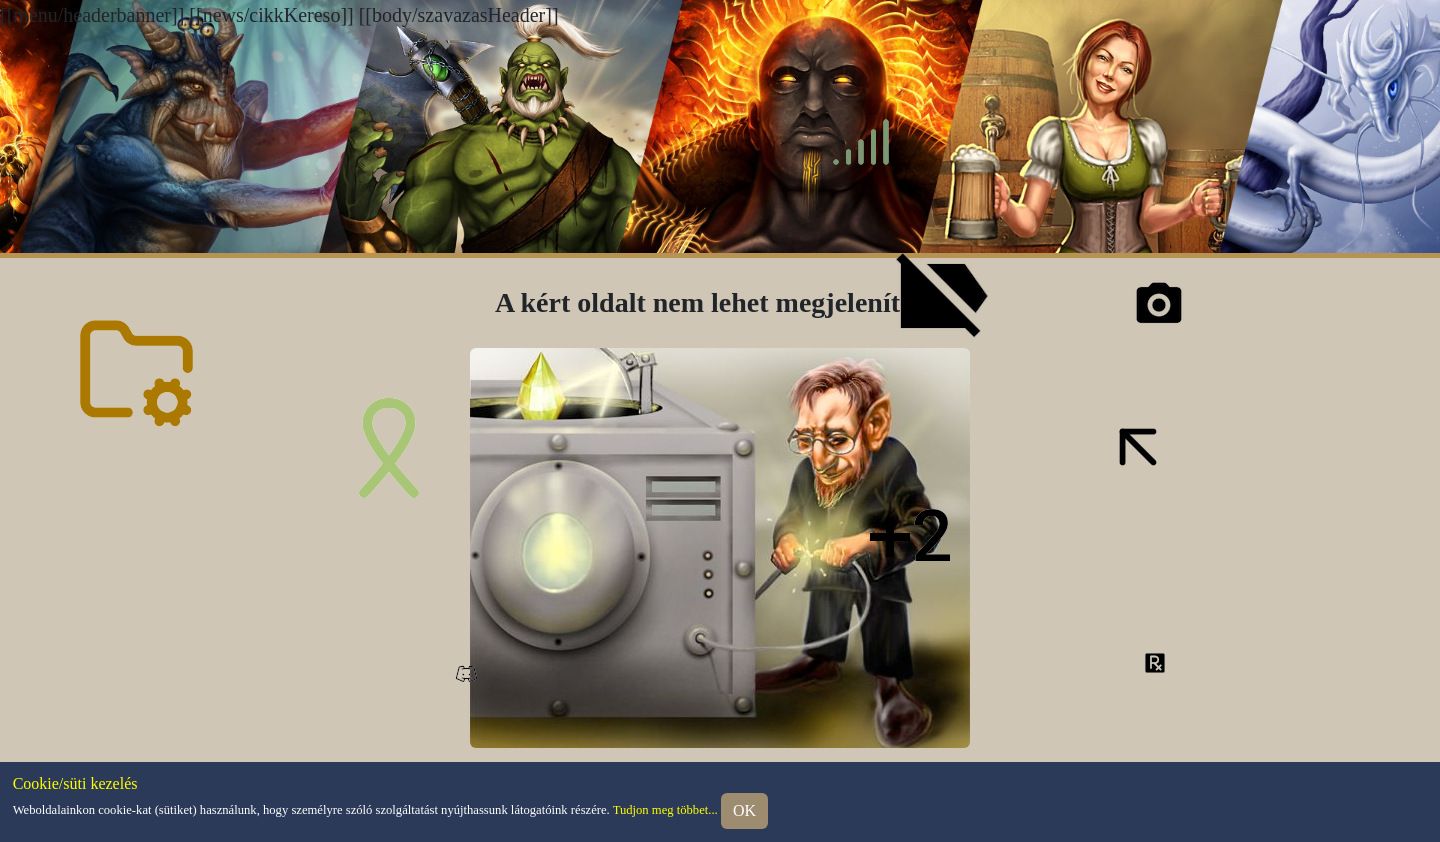 The height and width of the screenshot is (842, 1440). I want to click on health awareness or medical cause symbol, so click(389, 448).